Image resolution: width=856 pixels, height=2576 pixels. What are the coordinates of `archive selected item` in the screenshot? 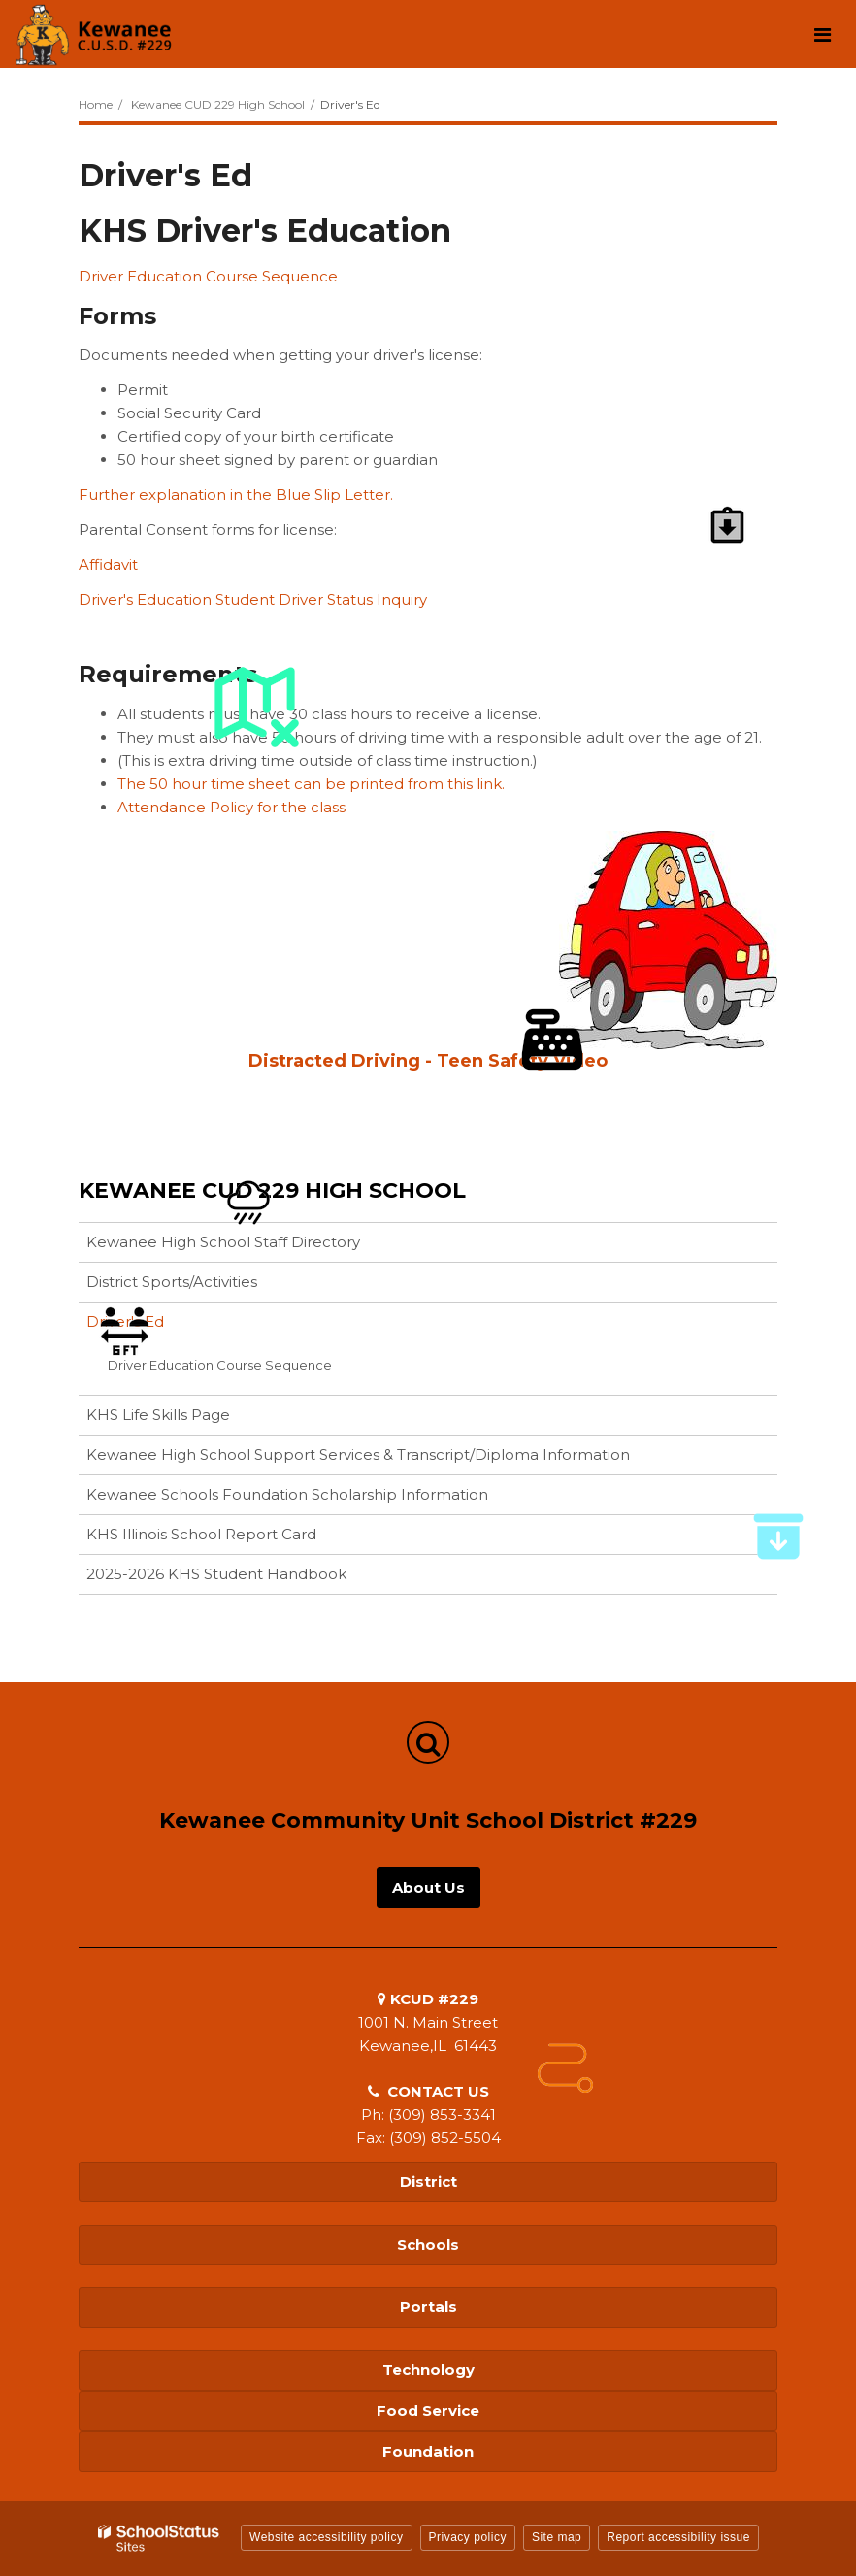 It's located at (778, 1536).